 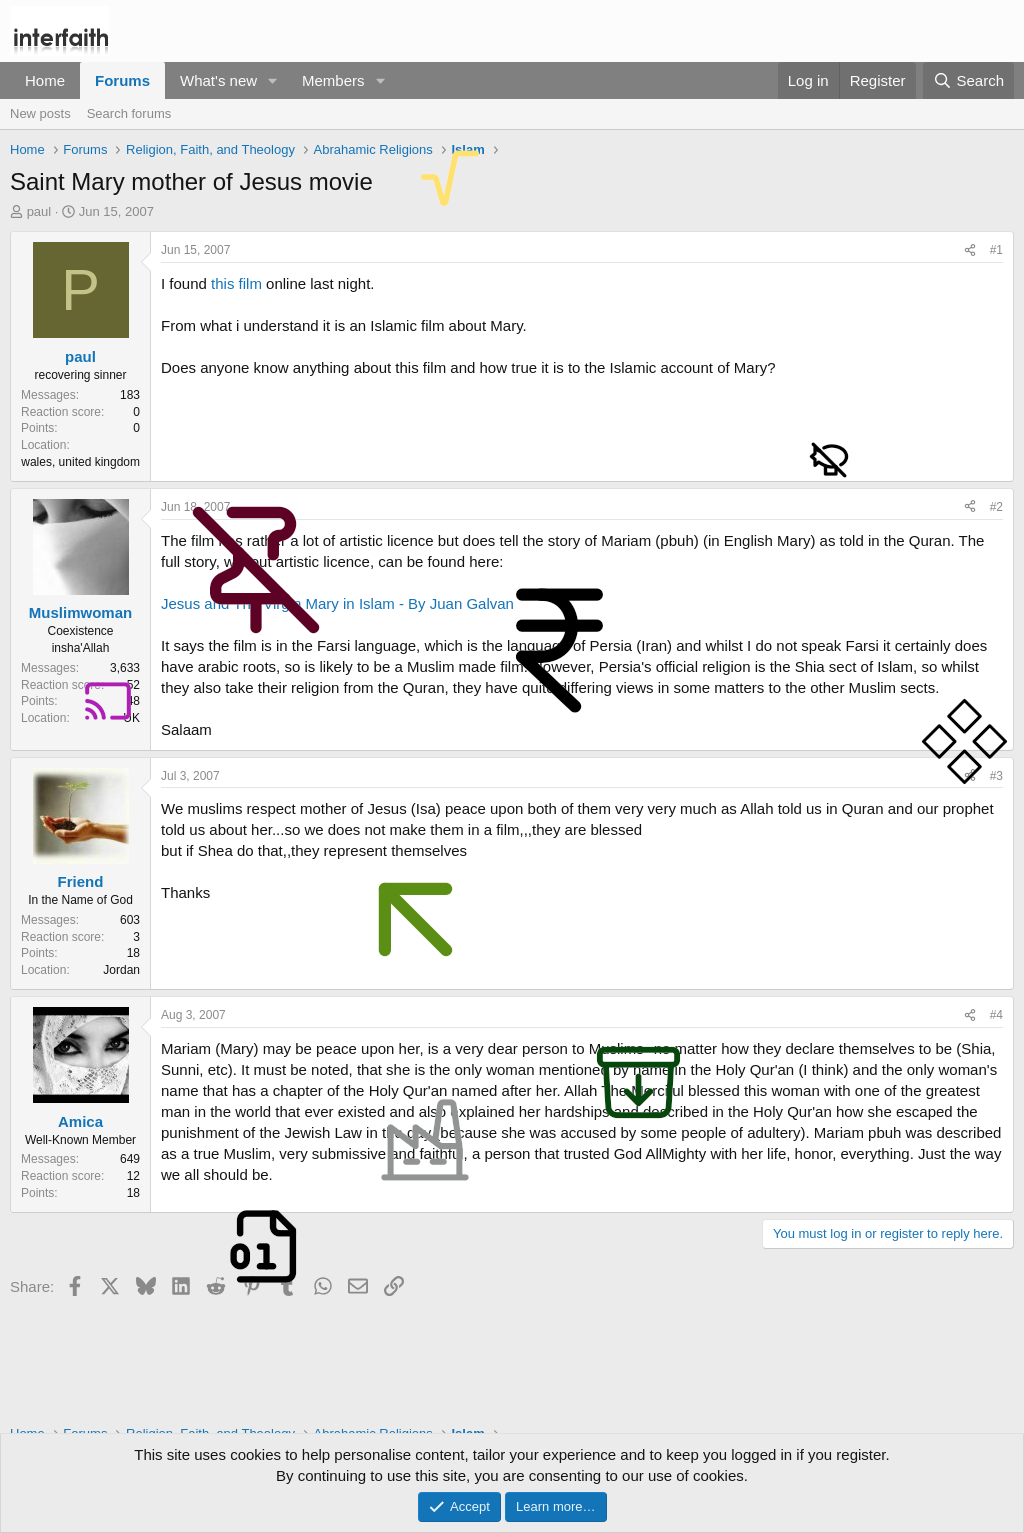 What do you see at coordinates (415, 919) in the screenshot?
I see `navigate to previous screen or parent folder` at bounding box center [415, 919].